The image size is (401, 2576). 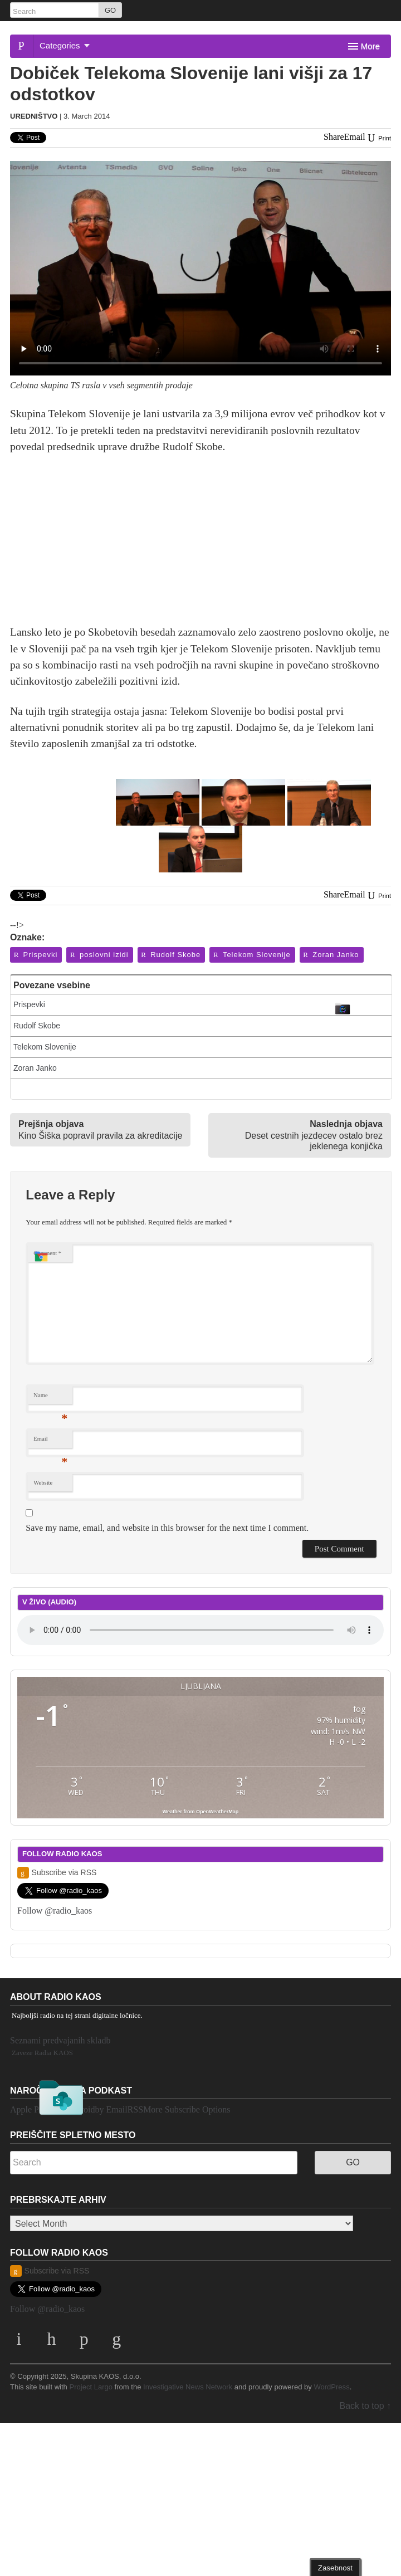 What do you see at coordinates (61, 2099) in the screenshot?
I see `open microsoft sharepoint folder` at bounding box center [61, 2099].